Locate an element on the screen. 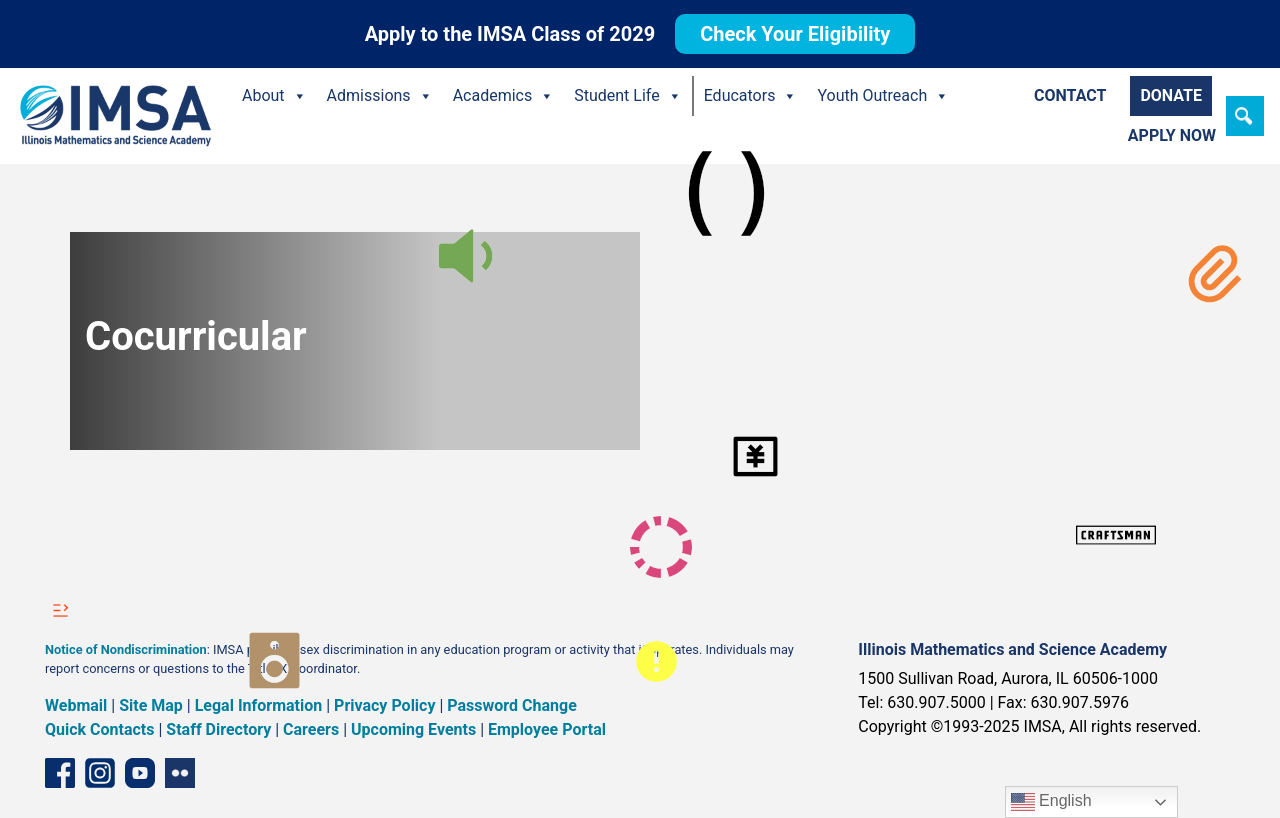 This screenshot has width=1280, height=818. decrease audio volume is located at coordinates (464, 256).